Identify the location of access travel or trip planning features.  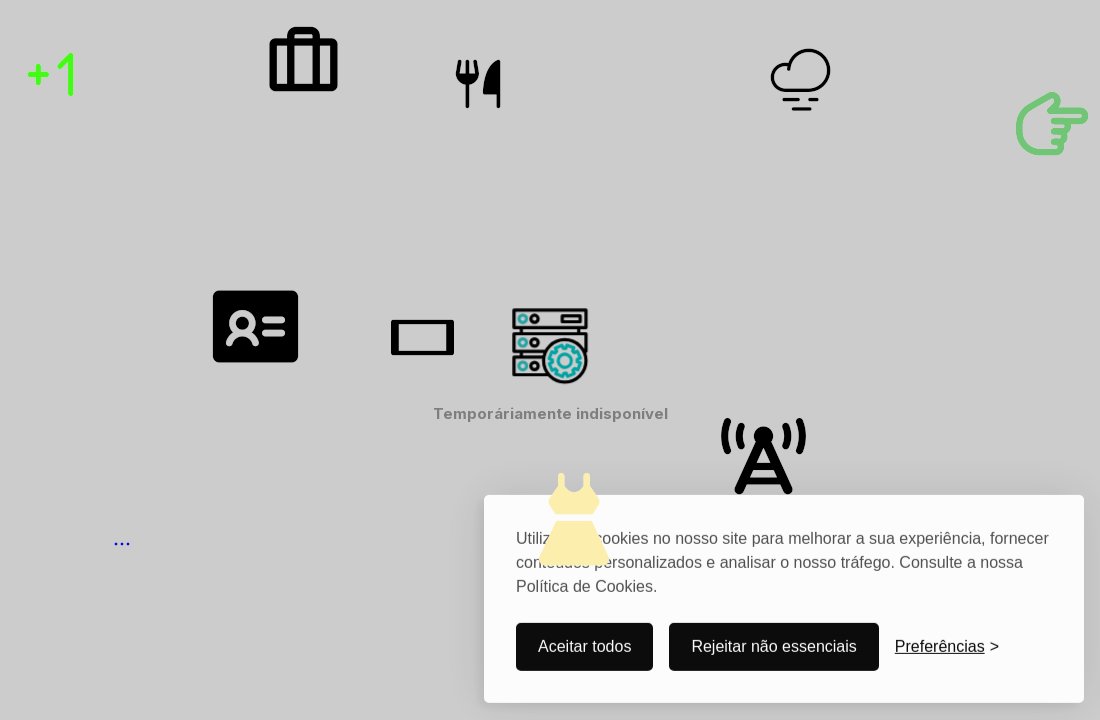
(303, 63).